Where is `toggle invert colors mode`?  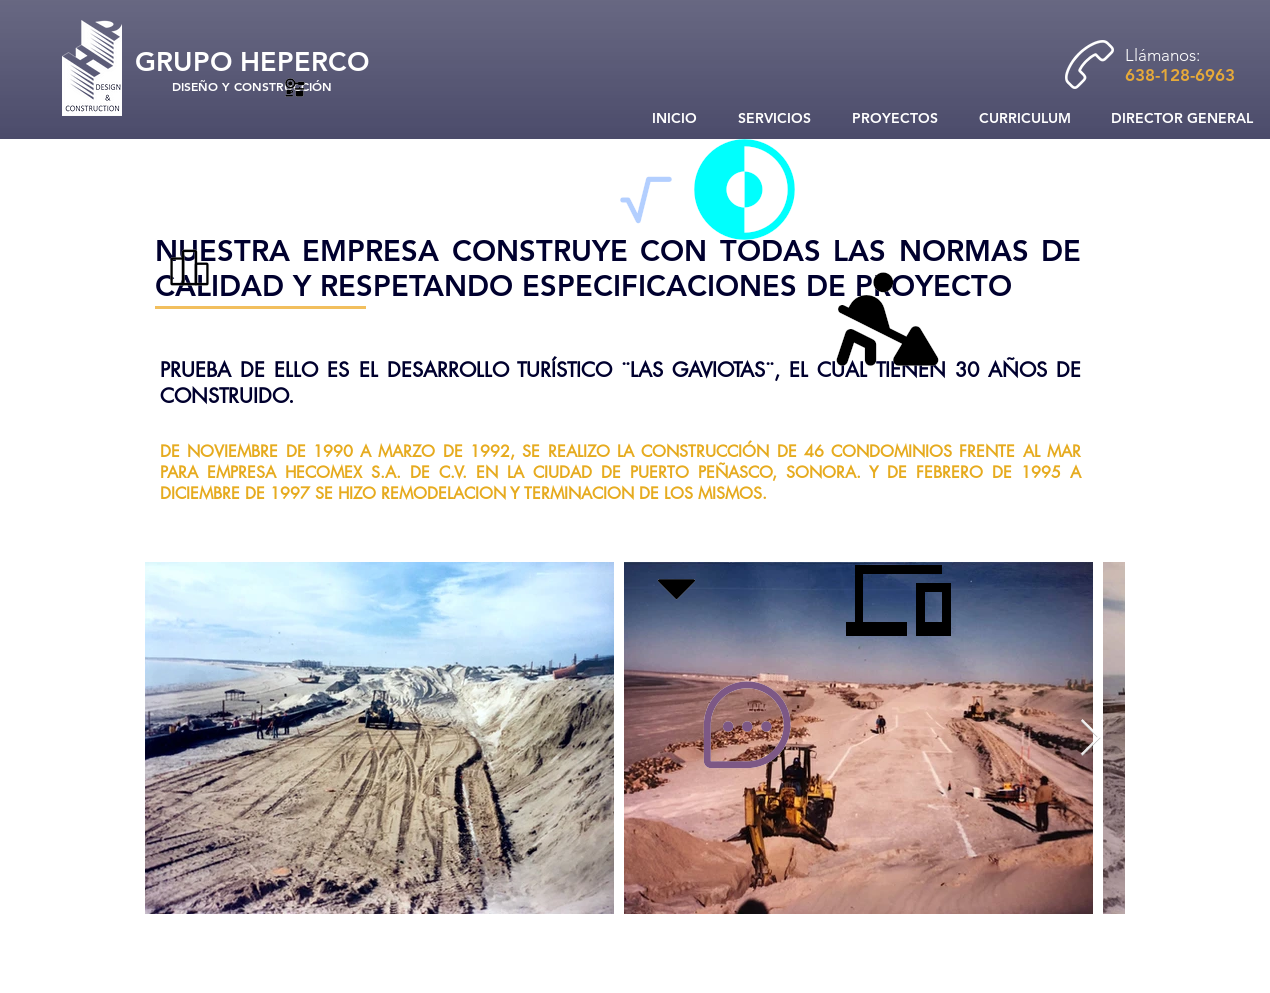 toggle invert colors mode is located at coordinates (744, 189).